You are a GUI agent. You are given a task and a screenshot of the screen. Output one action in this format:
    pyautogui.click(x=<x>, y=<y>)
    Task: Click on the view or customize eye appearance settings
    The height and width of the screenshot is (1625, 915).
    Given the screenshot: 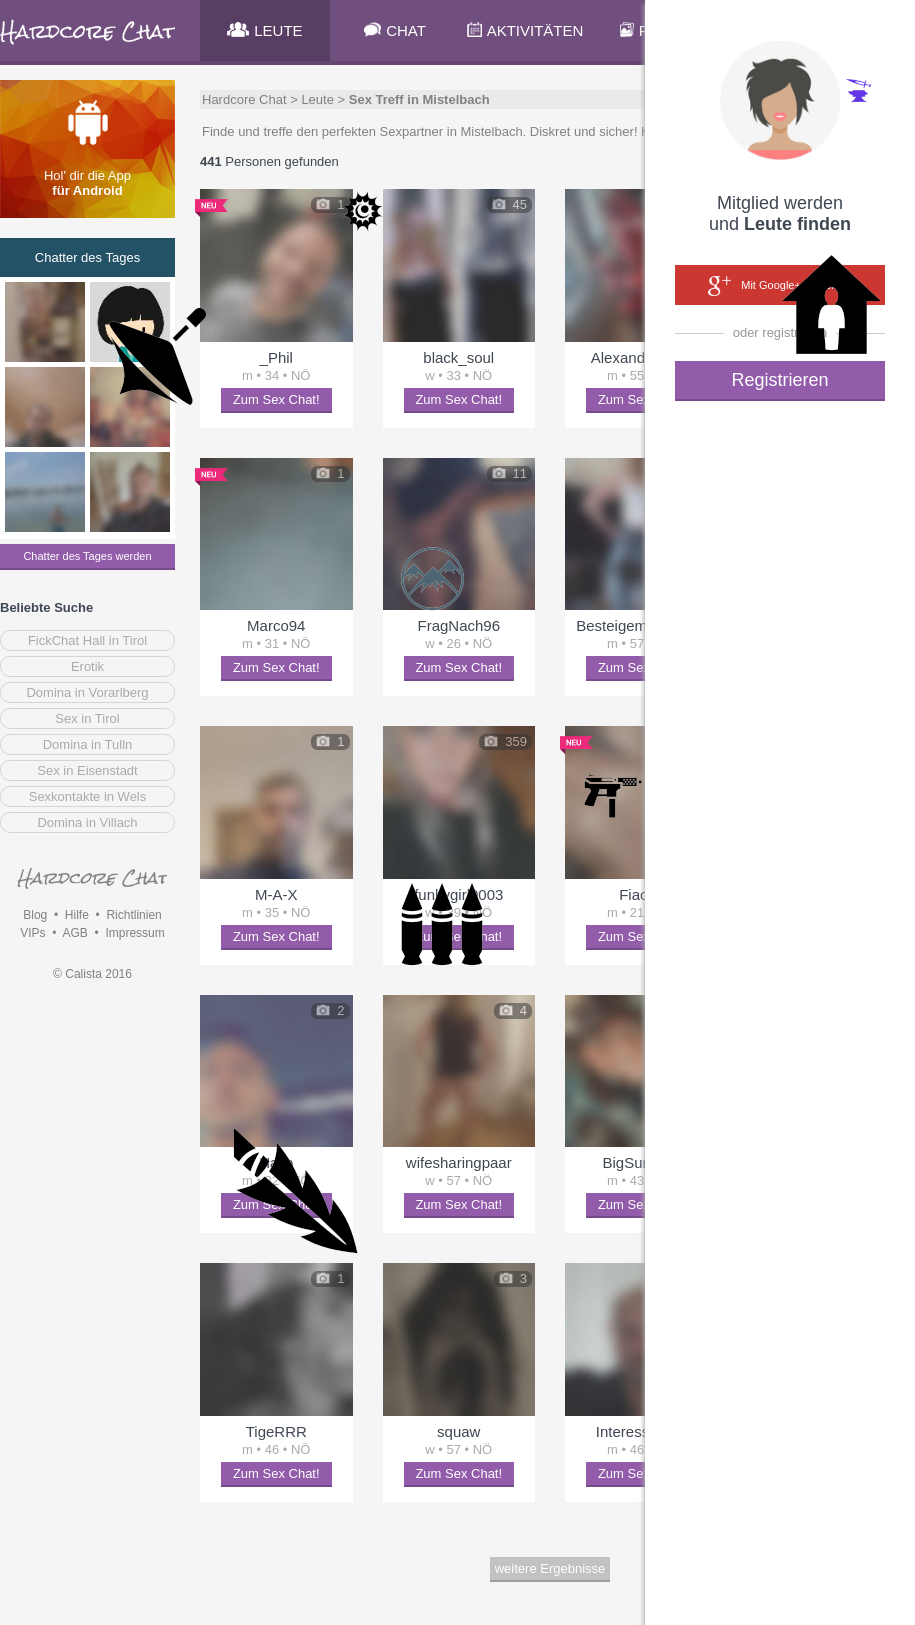 What is the action you would take?
    pyautogui.click(x=362, y=211)
    